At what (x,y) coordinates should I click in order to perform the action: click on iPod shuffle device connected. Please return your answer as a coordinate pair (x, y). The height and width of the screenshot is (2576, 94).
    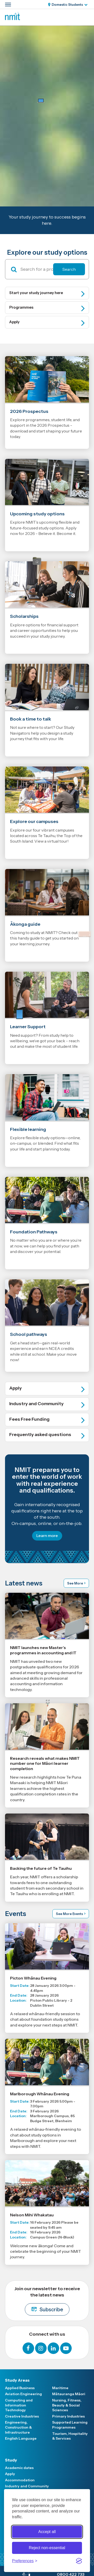
    Looking at the image, I should click on (66, 1090).